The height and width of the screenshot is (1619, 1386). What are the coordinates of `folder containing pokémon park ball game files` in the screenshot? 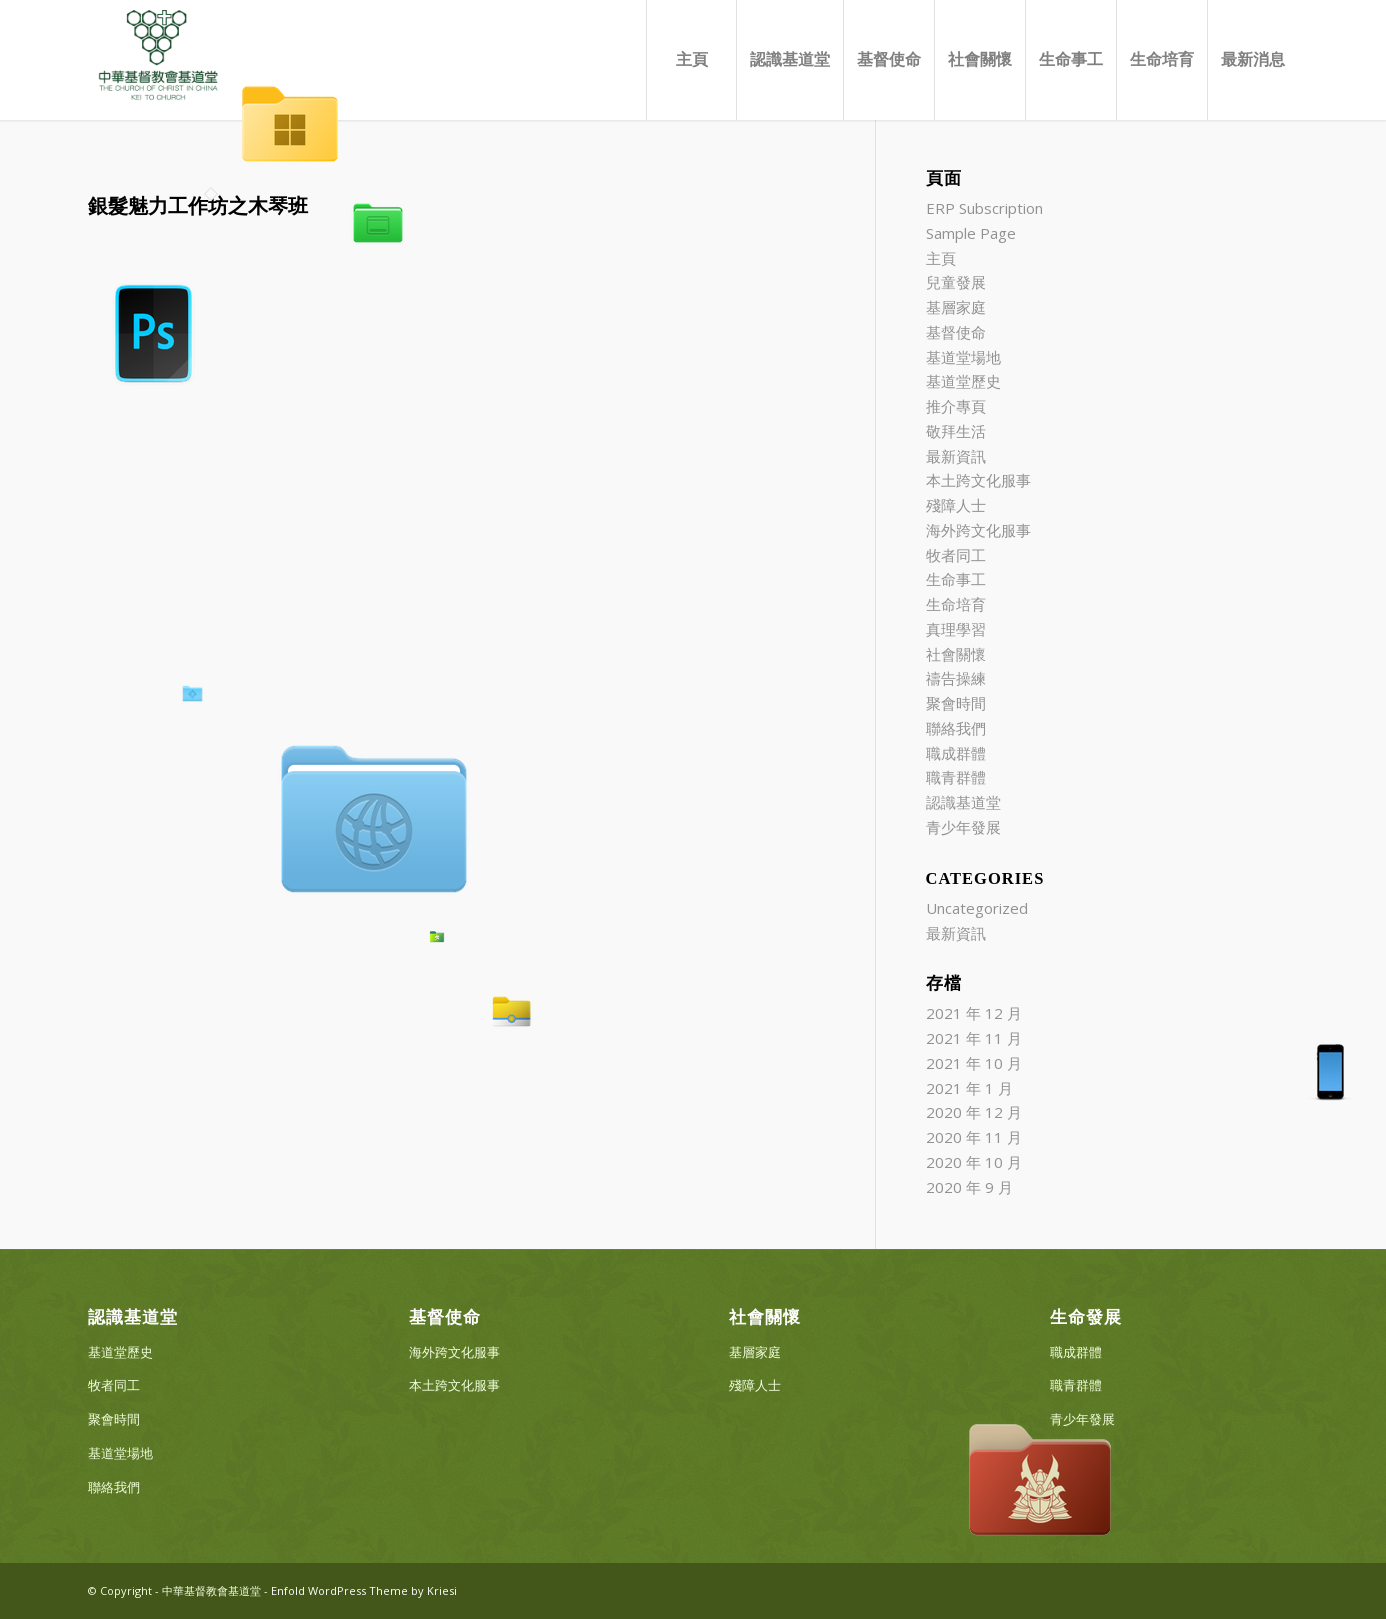 It's located at (511, 1012).